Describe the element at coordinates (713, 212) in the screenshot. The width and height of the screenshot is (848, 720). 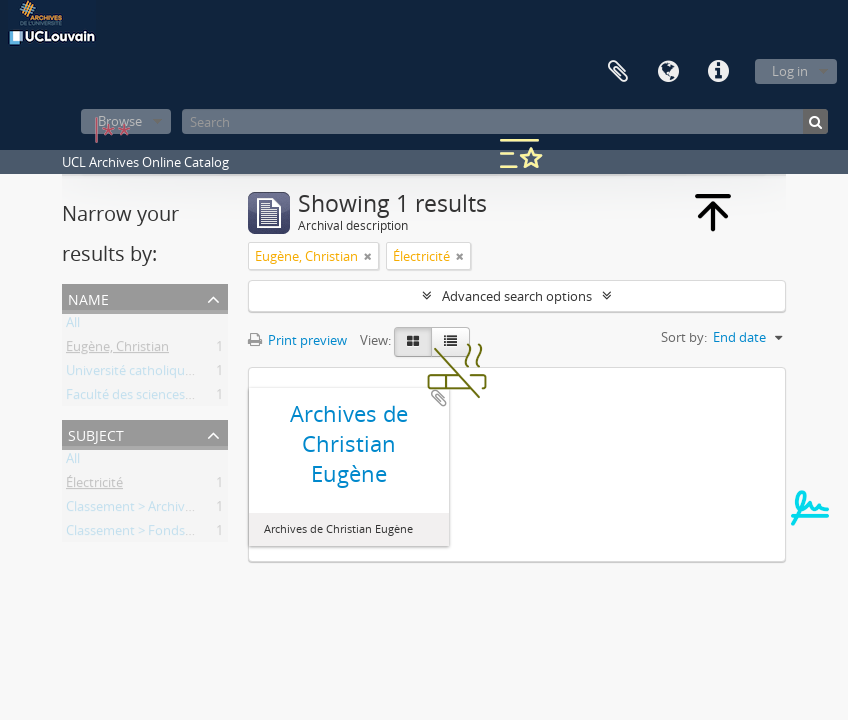
I see `upload a file or document` at that location.